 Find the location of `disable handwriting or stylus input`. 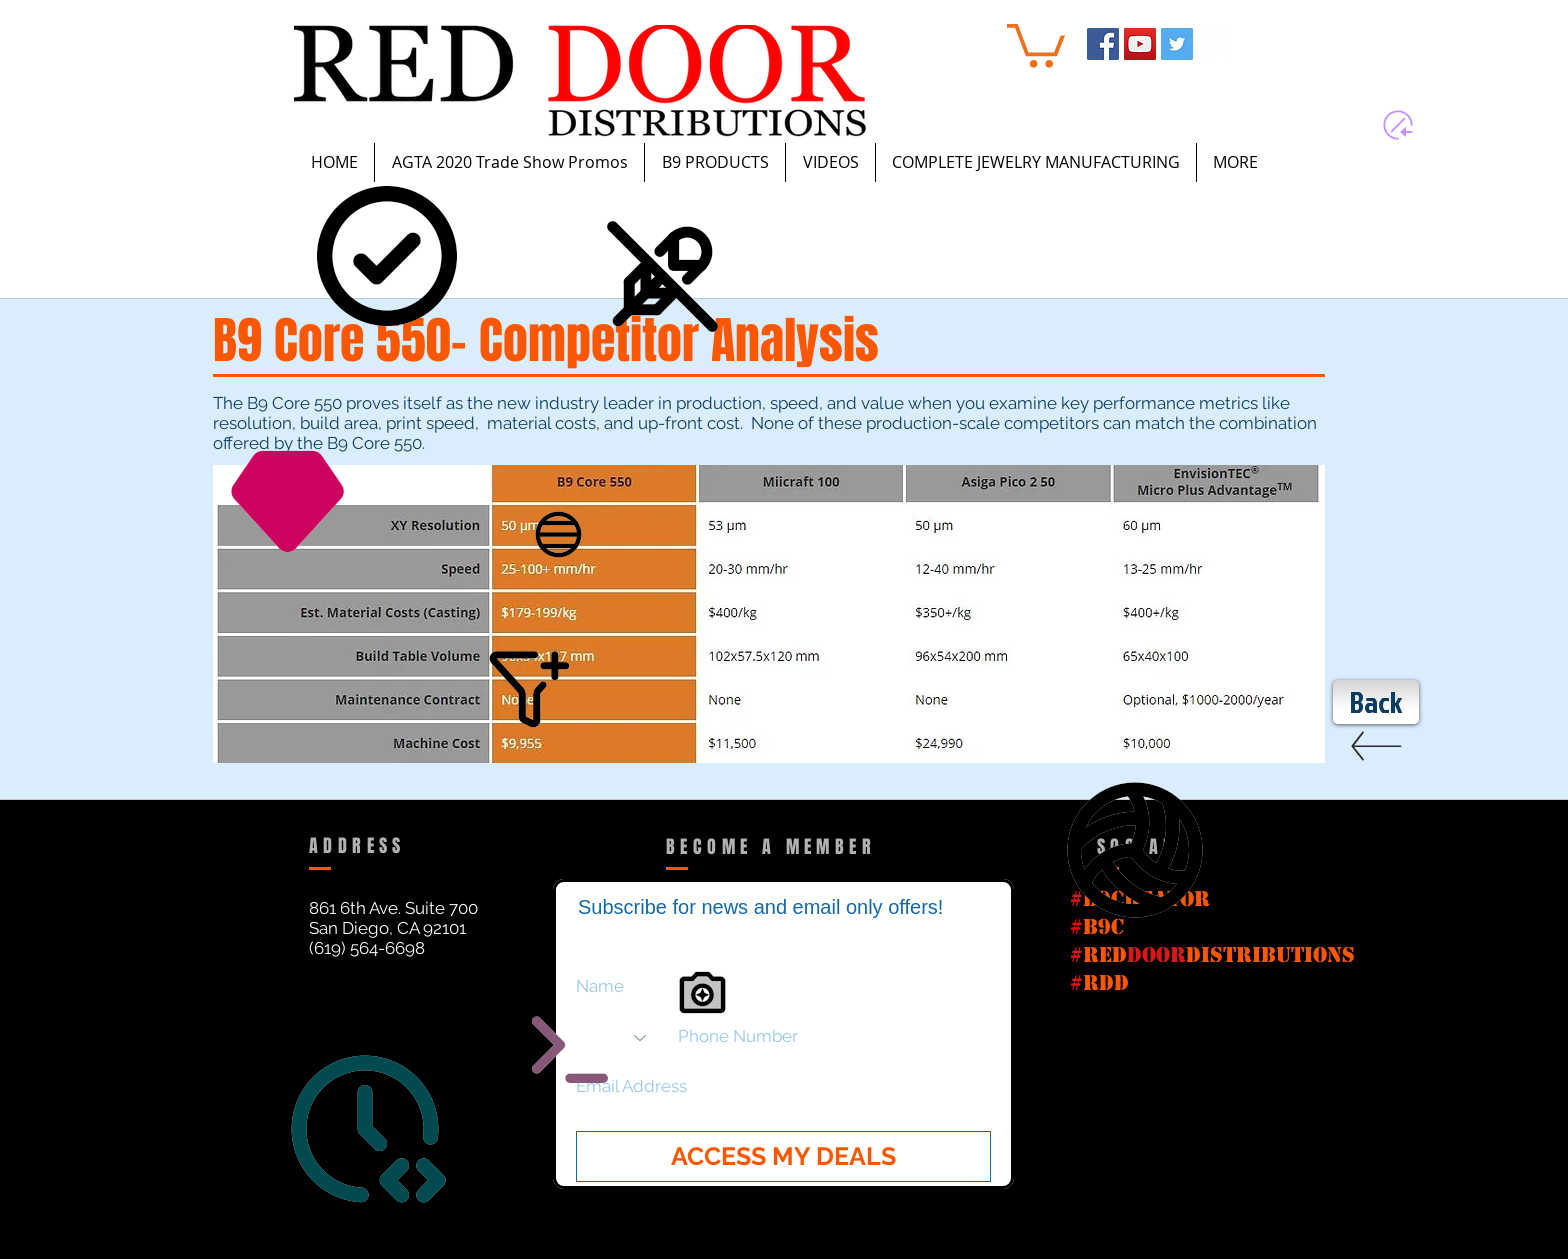

disable handwriting or stylus input is located at coordinates (662, 276).